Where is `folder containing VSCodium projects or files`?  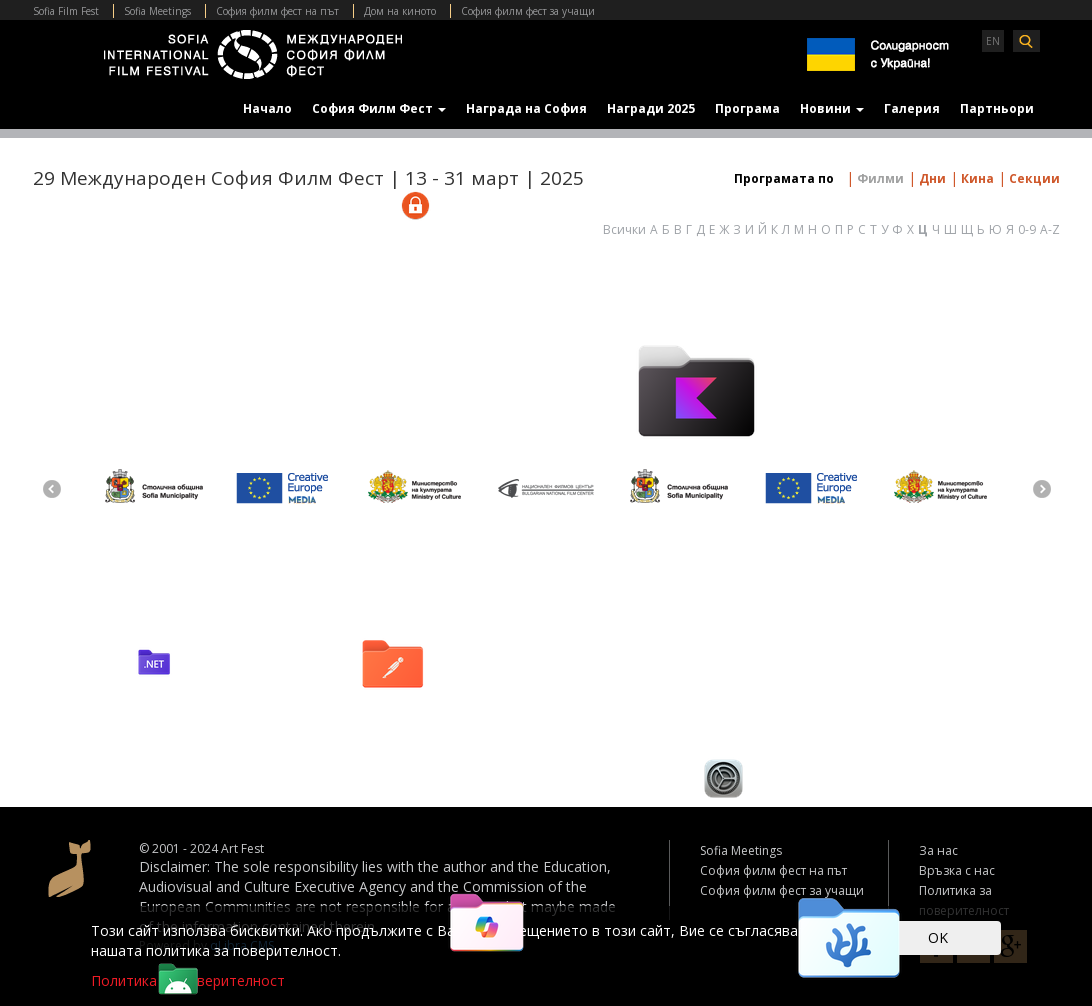
folder containing VSCodium projects or files is located at coordinates (848, 940).